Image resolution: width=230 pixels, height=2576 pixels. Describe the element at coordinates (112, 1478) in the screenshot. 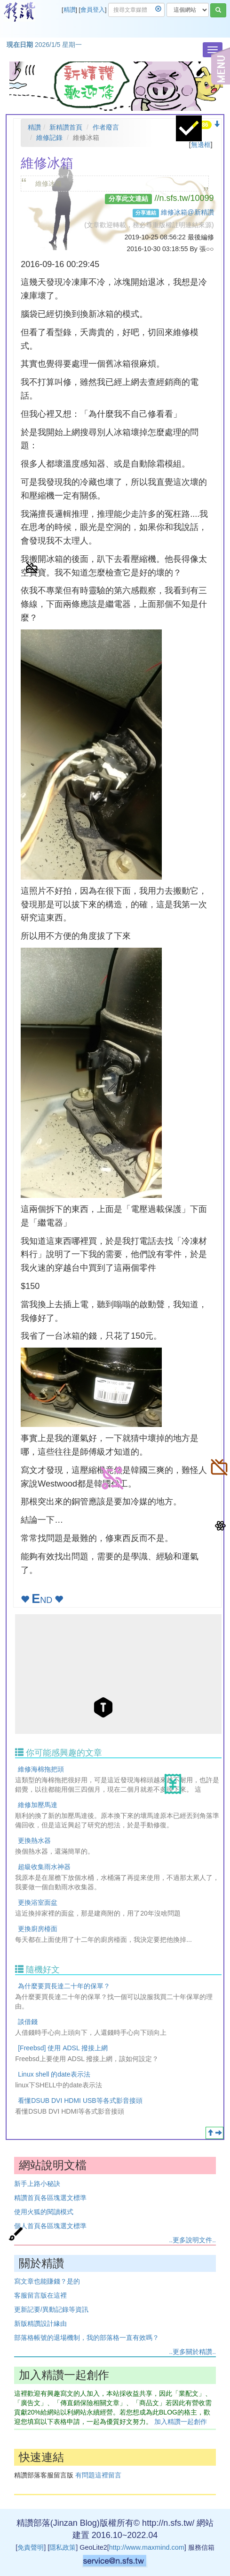

I see `disable route navigation` at that location.